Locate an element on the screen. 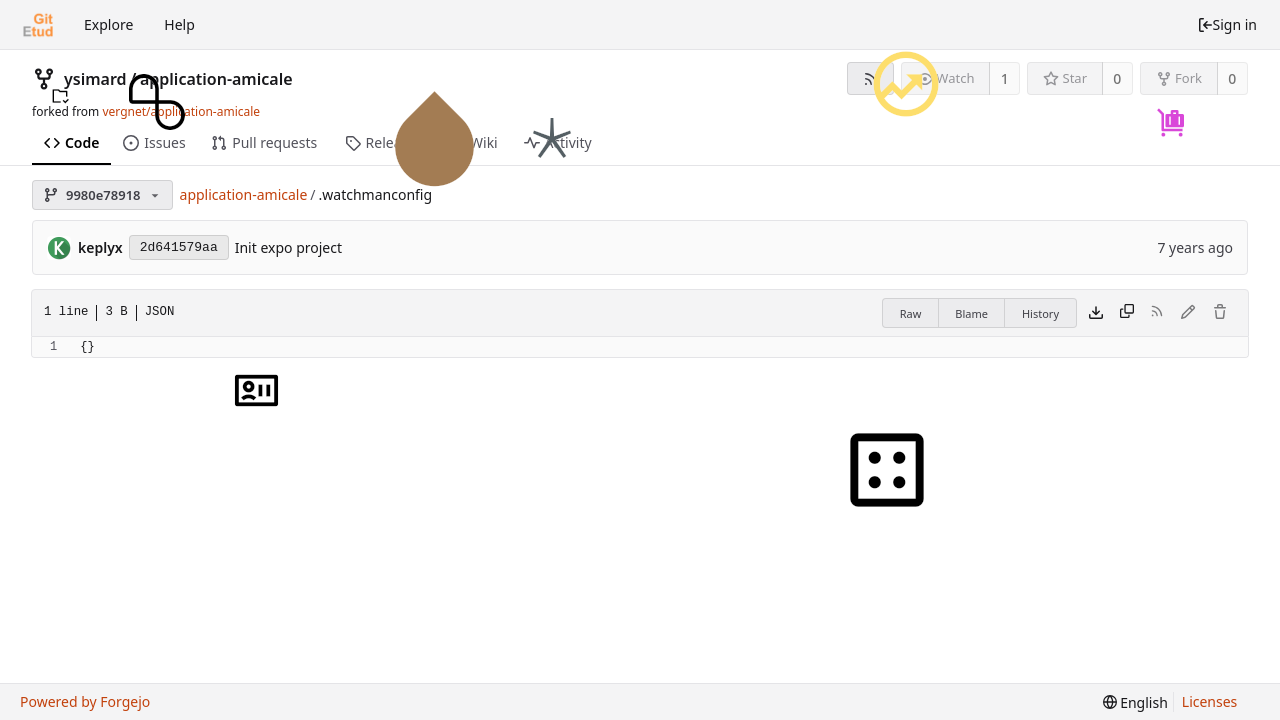 The width and height of the screenshot is (1280, 720). pending pass or credential awaiting approval is located at coordinates (256, 390).